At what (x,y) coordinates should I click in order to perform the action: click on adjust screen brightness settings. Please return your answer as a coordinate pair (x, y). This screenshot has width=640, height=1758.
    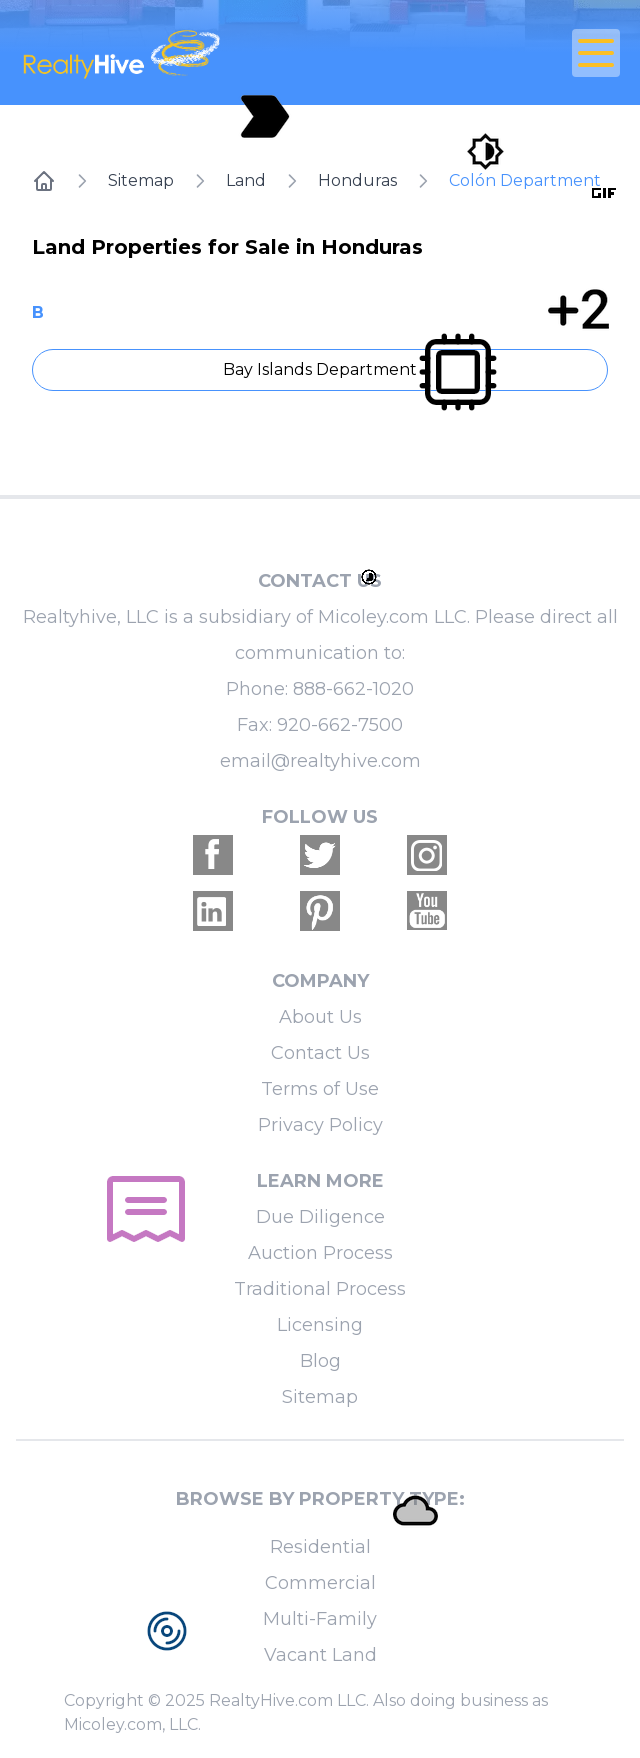
    Looking at the image, I should click on (485, 151).